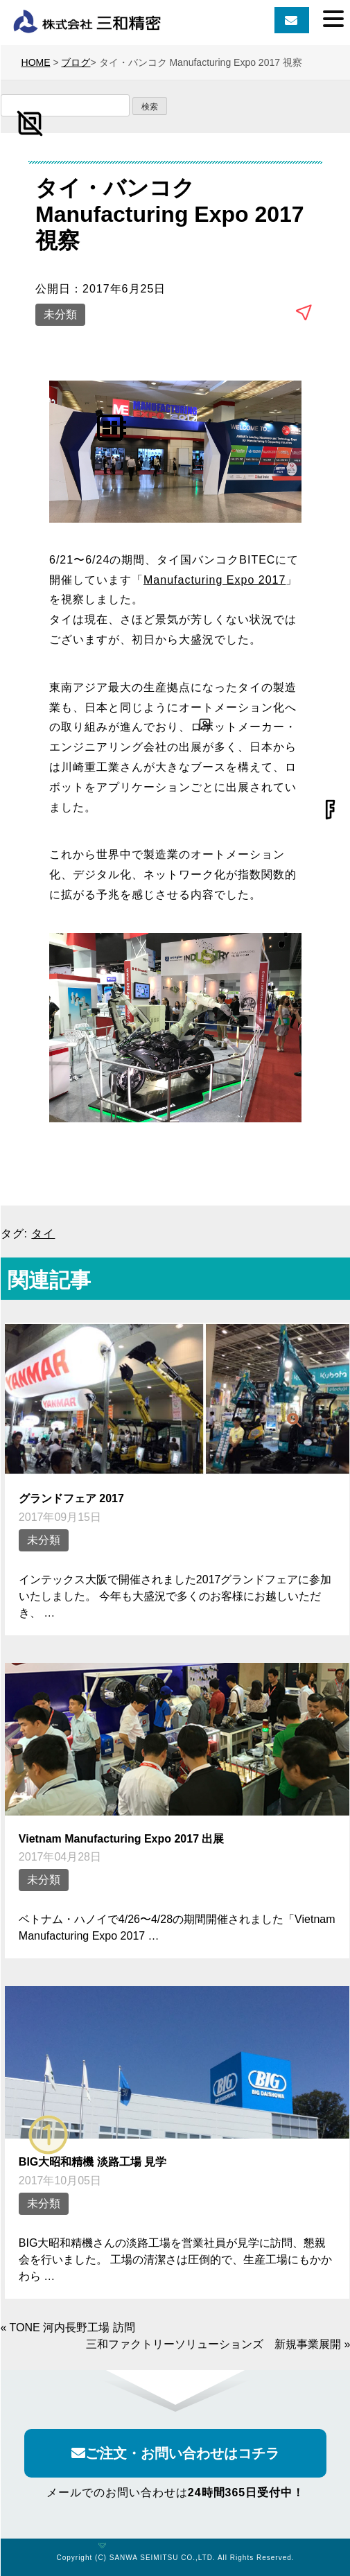 The width and height of the screenshot is (350, 2576). What do you see at coordinates (304, 312) in the screenshot?
I see `share your current location` at bounding box center [304, 312].